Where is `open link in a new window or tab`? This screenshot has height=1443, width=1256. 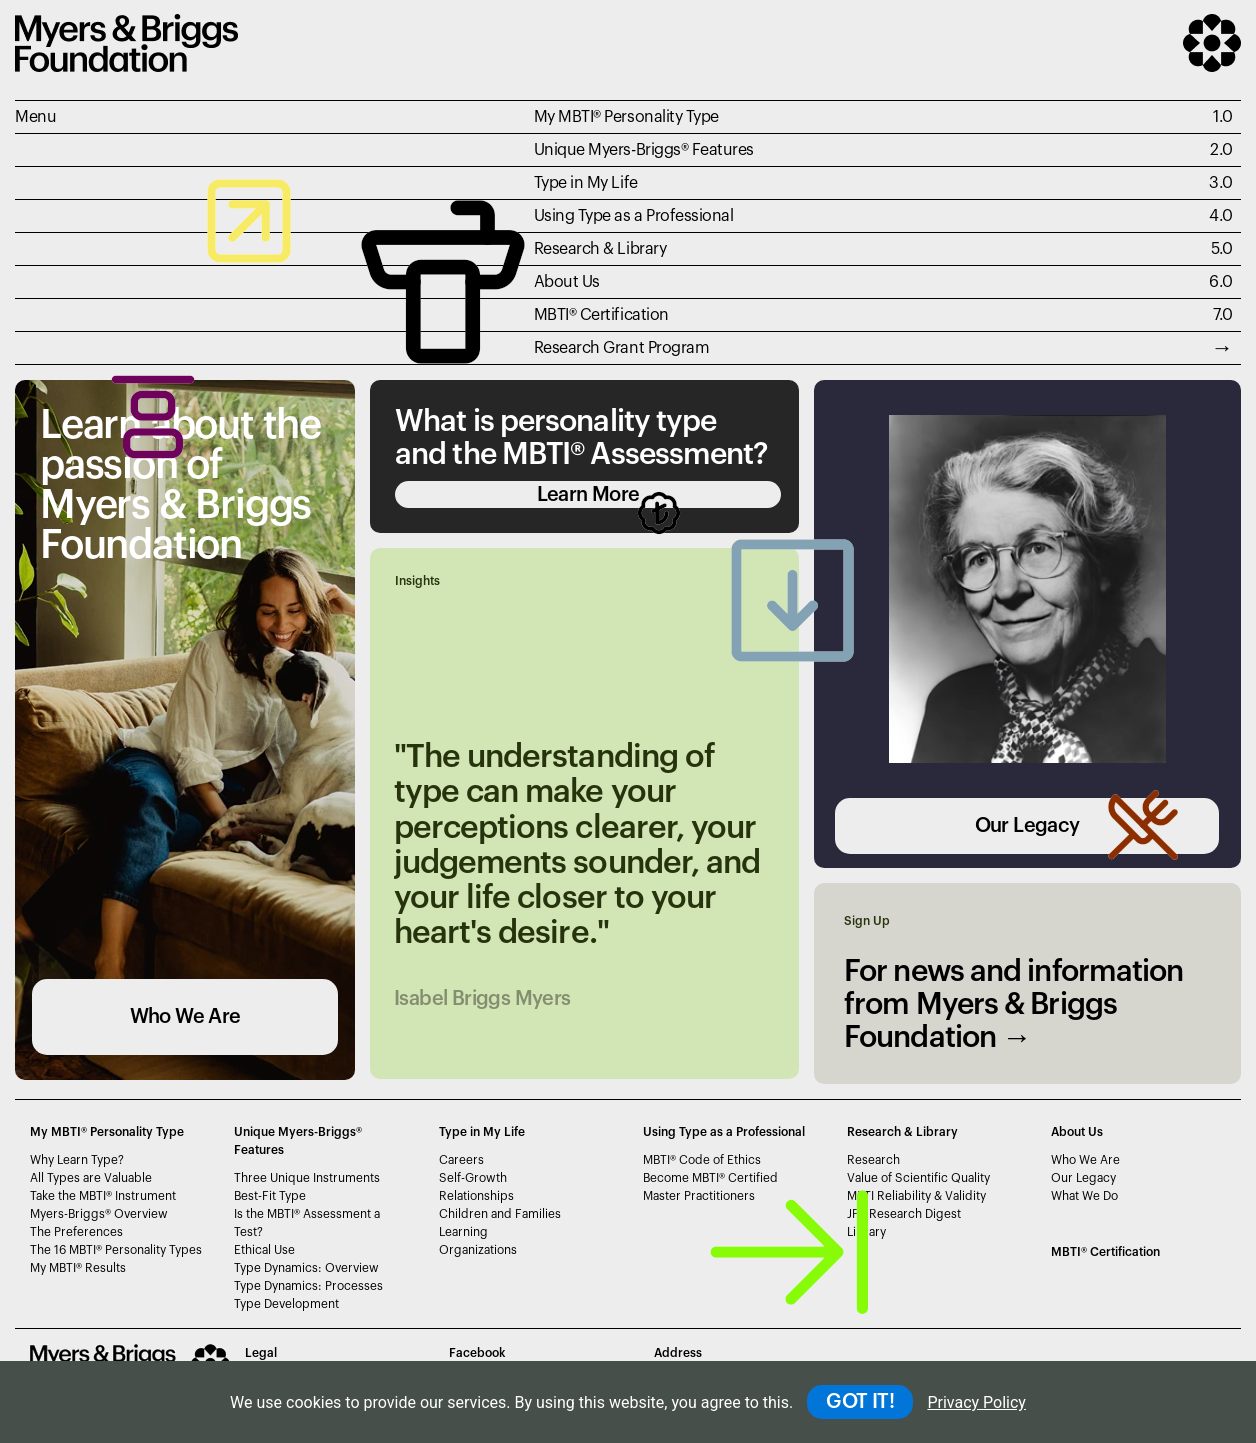
open link in a new window or tab is located at coordinates (249, 221).